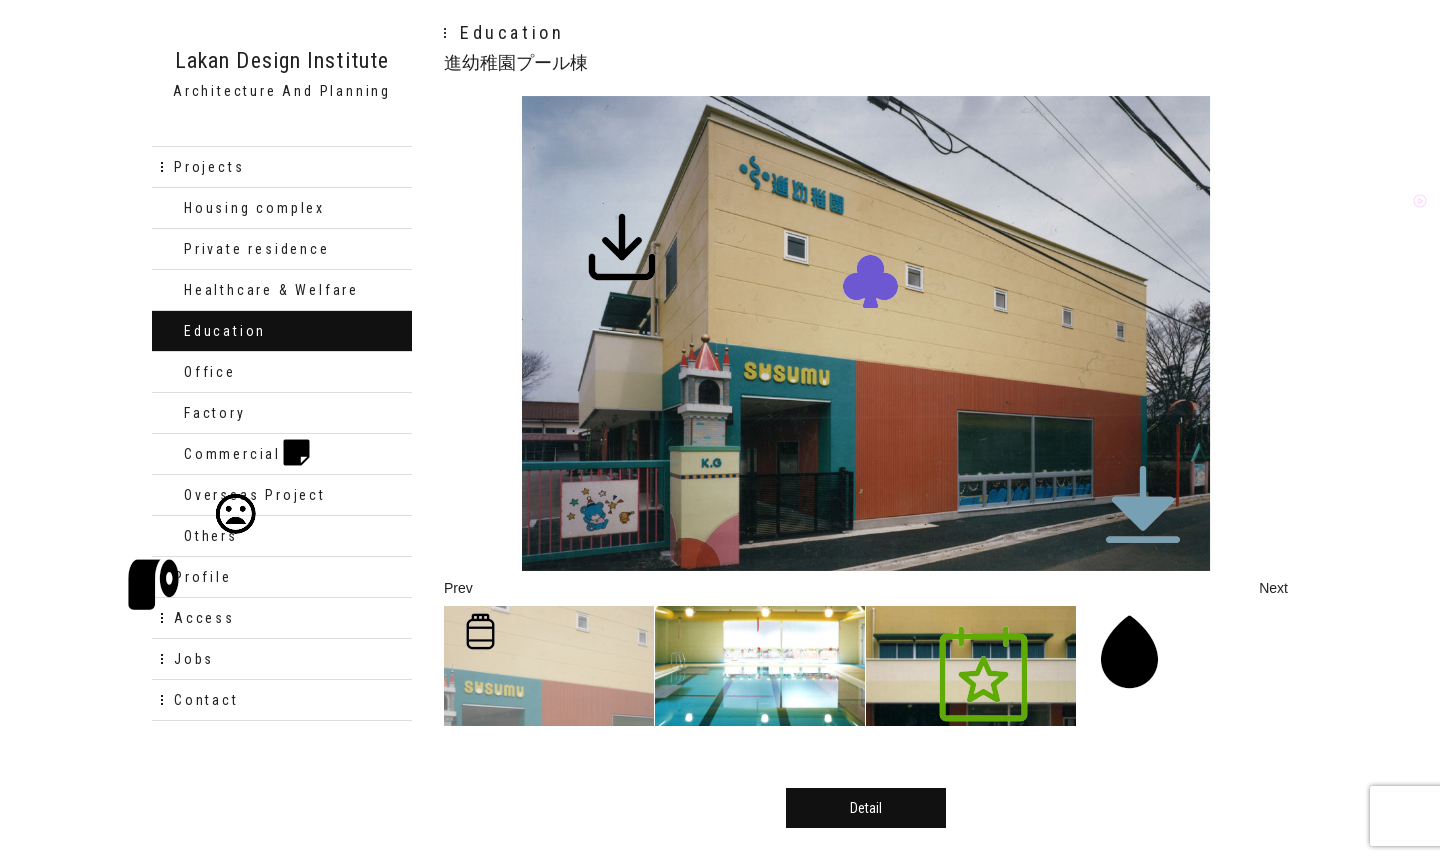 This screenshot has height=860, width=1440. What do you see at coordinates (1420, 201) in the screenshot?
I see `play media or video content` at bounding box center [1420, 201].